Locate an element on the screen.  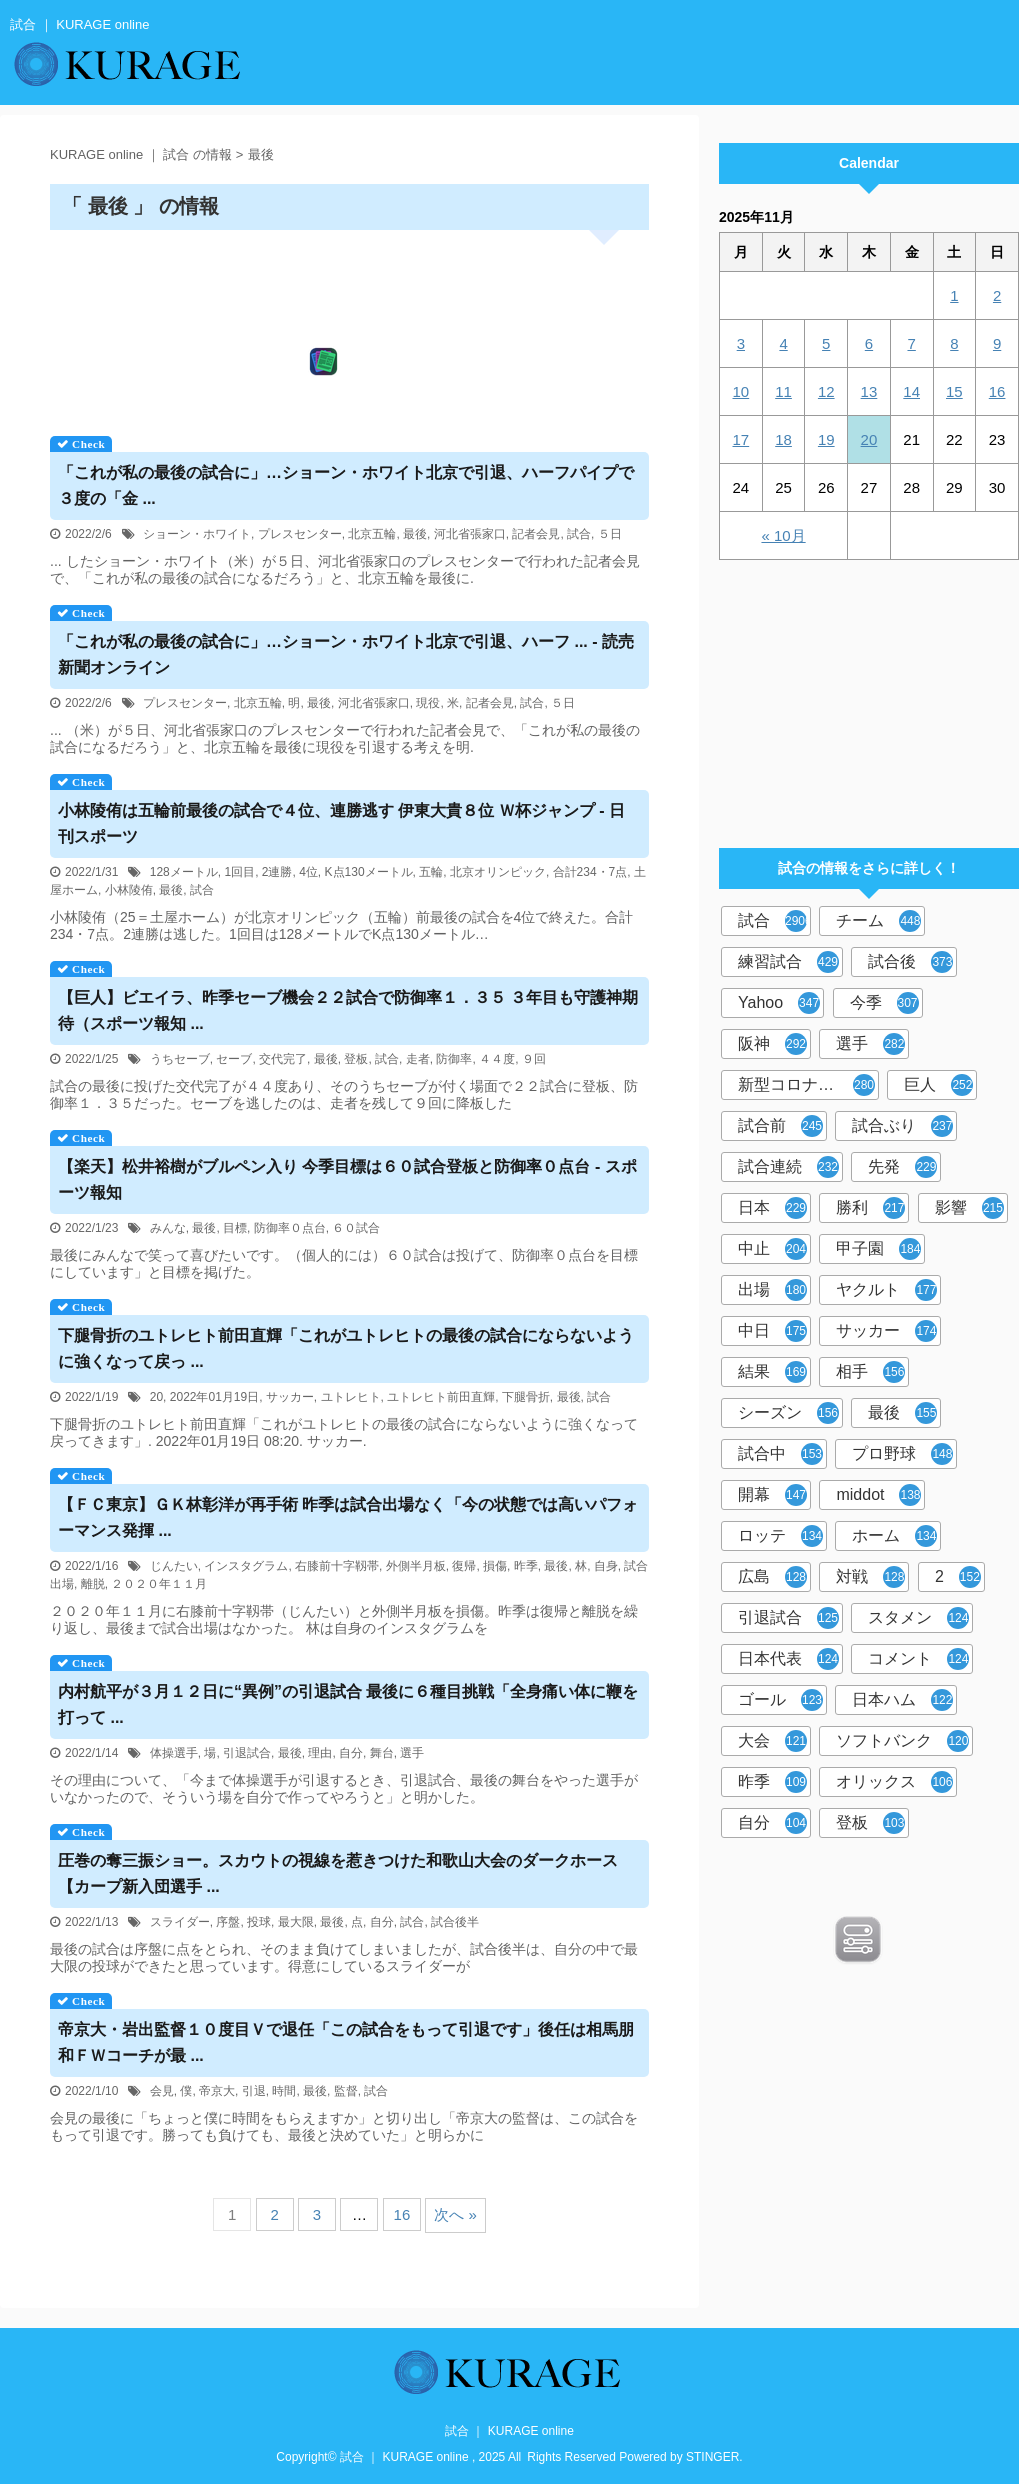
open pdf arranger app is located at coordinates (323, 361).